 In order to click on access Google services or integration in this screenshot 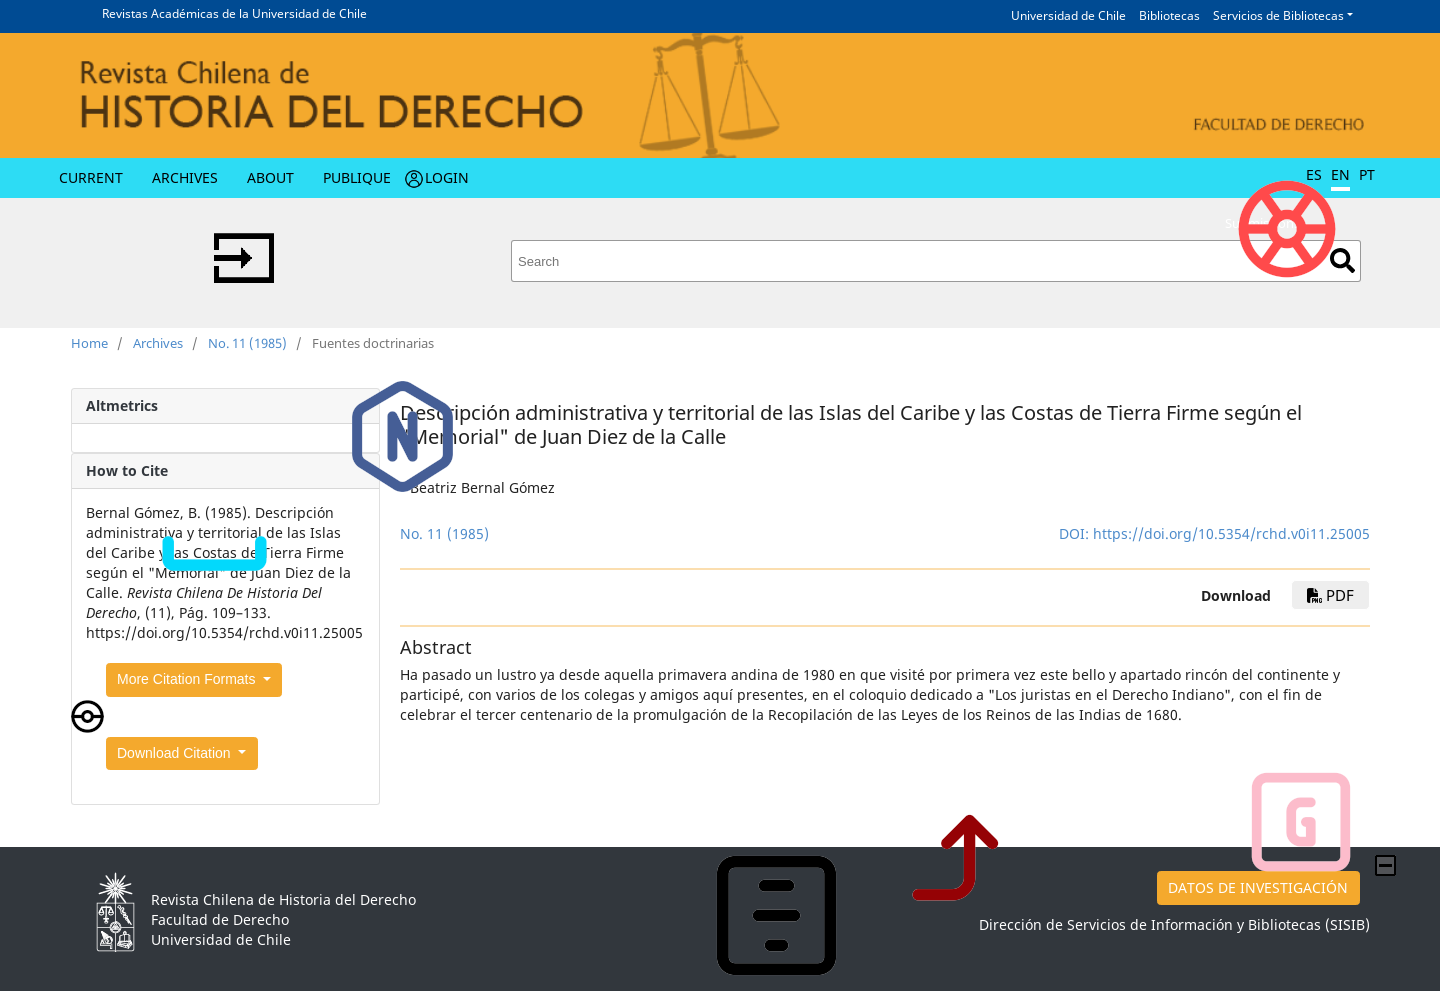, I will do `click(1301, 822)`.